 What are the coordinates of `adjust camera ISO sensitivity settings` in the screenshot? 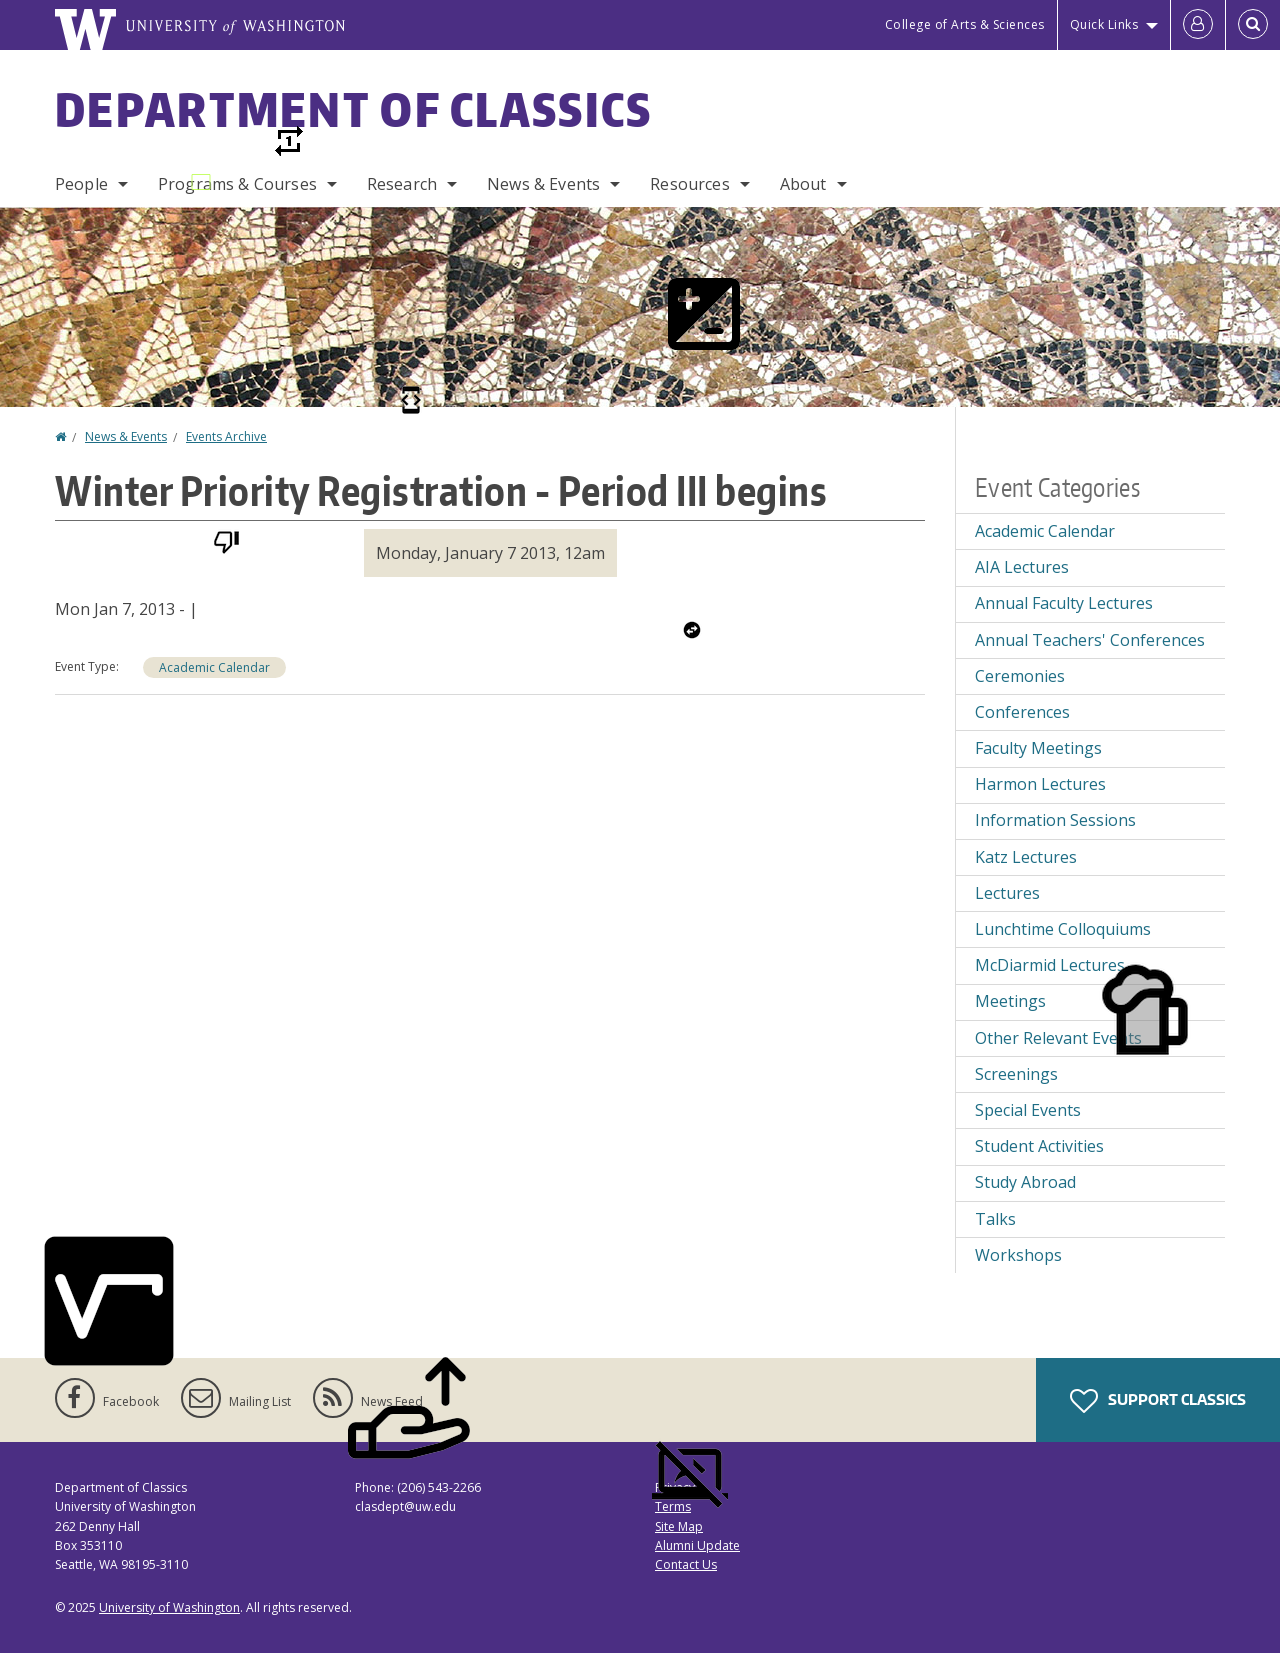 It's located at (704, 314).